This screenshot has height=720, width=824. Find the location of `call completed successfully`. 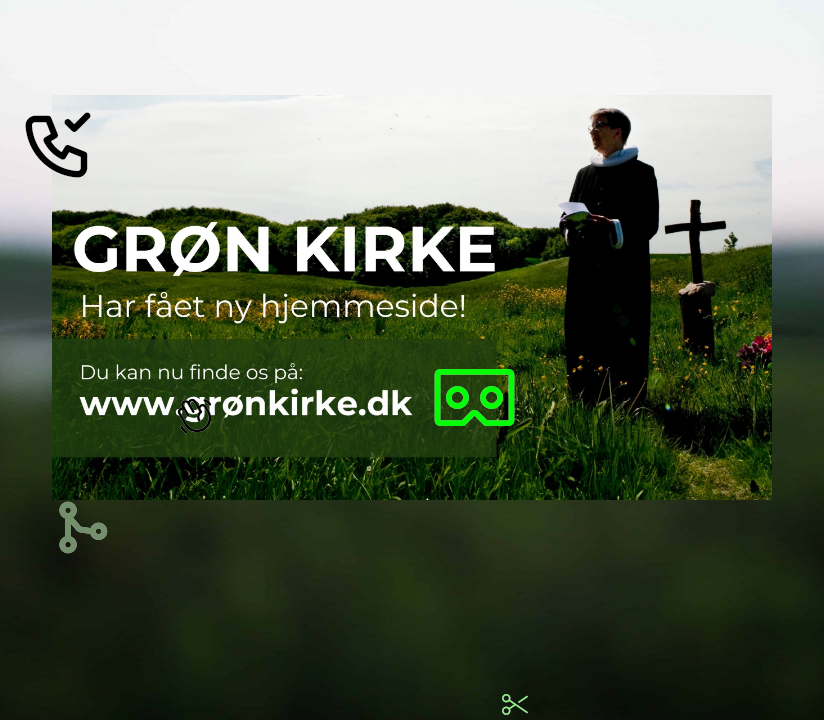

call completed successfully is located at coordinates (58, 145).